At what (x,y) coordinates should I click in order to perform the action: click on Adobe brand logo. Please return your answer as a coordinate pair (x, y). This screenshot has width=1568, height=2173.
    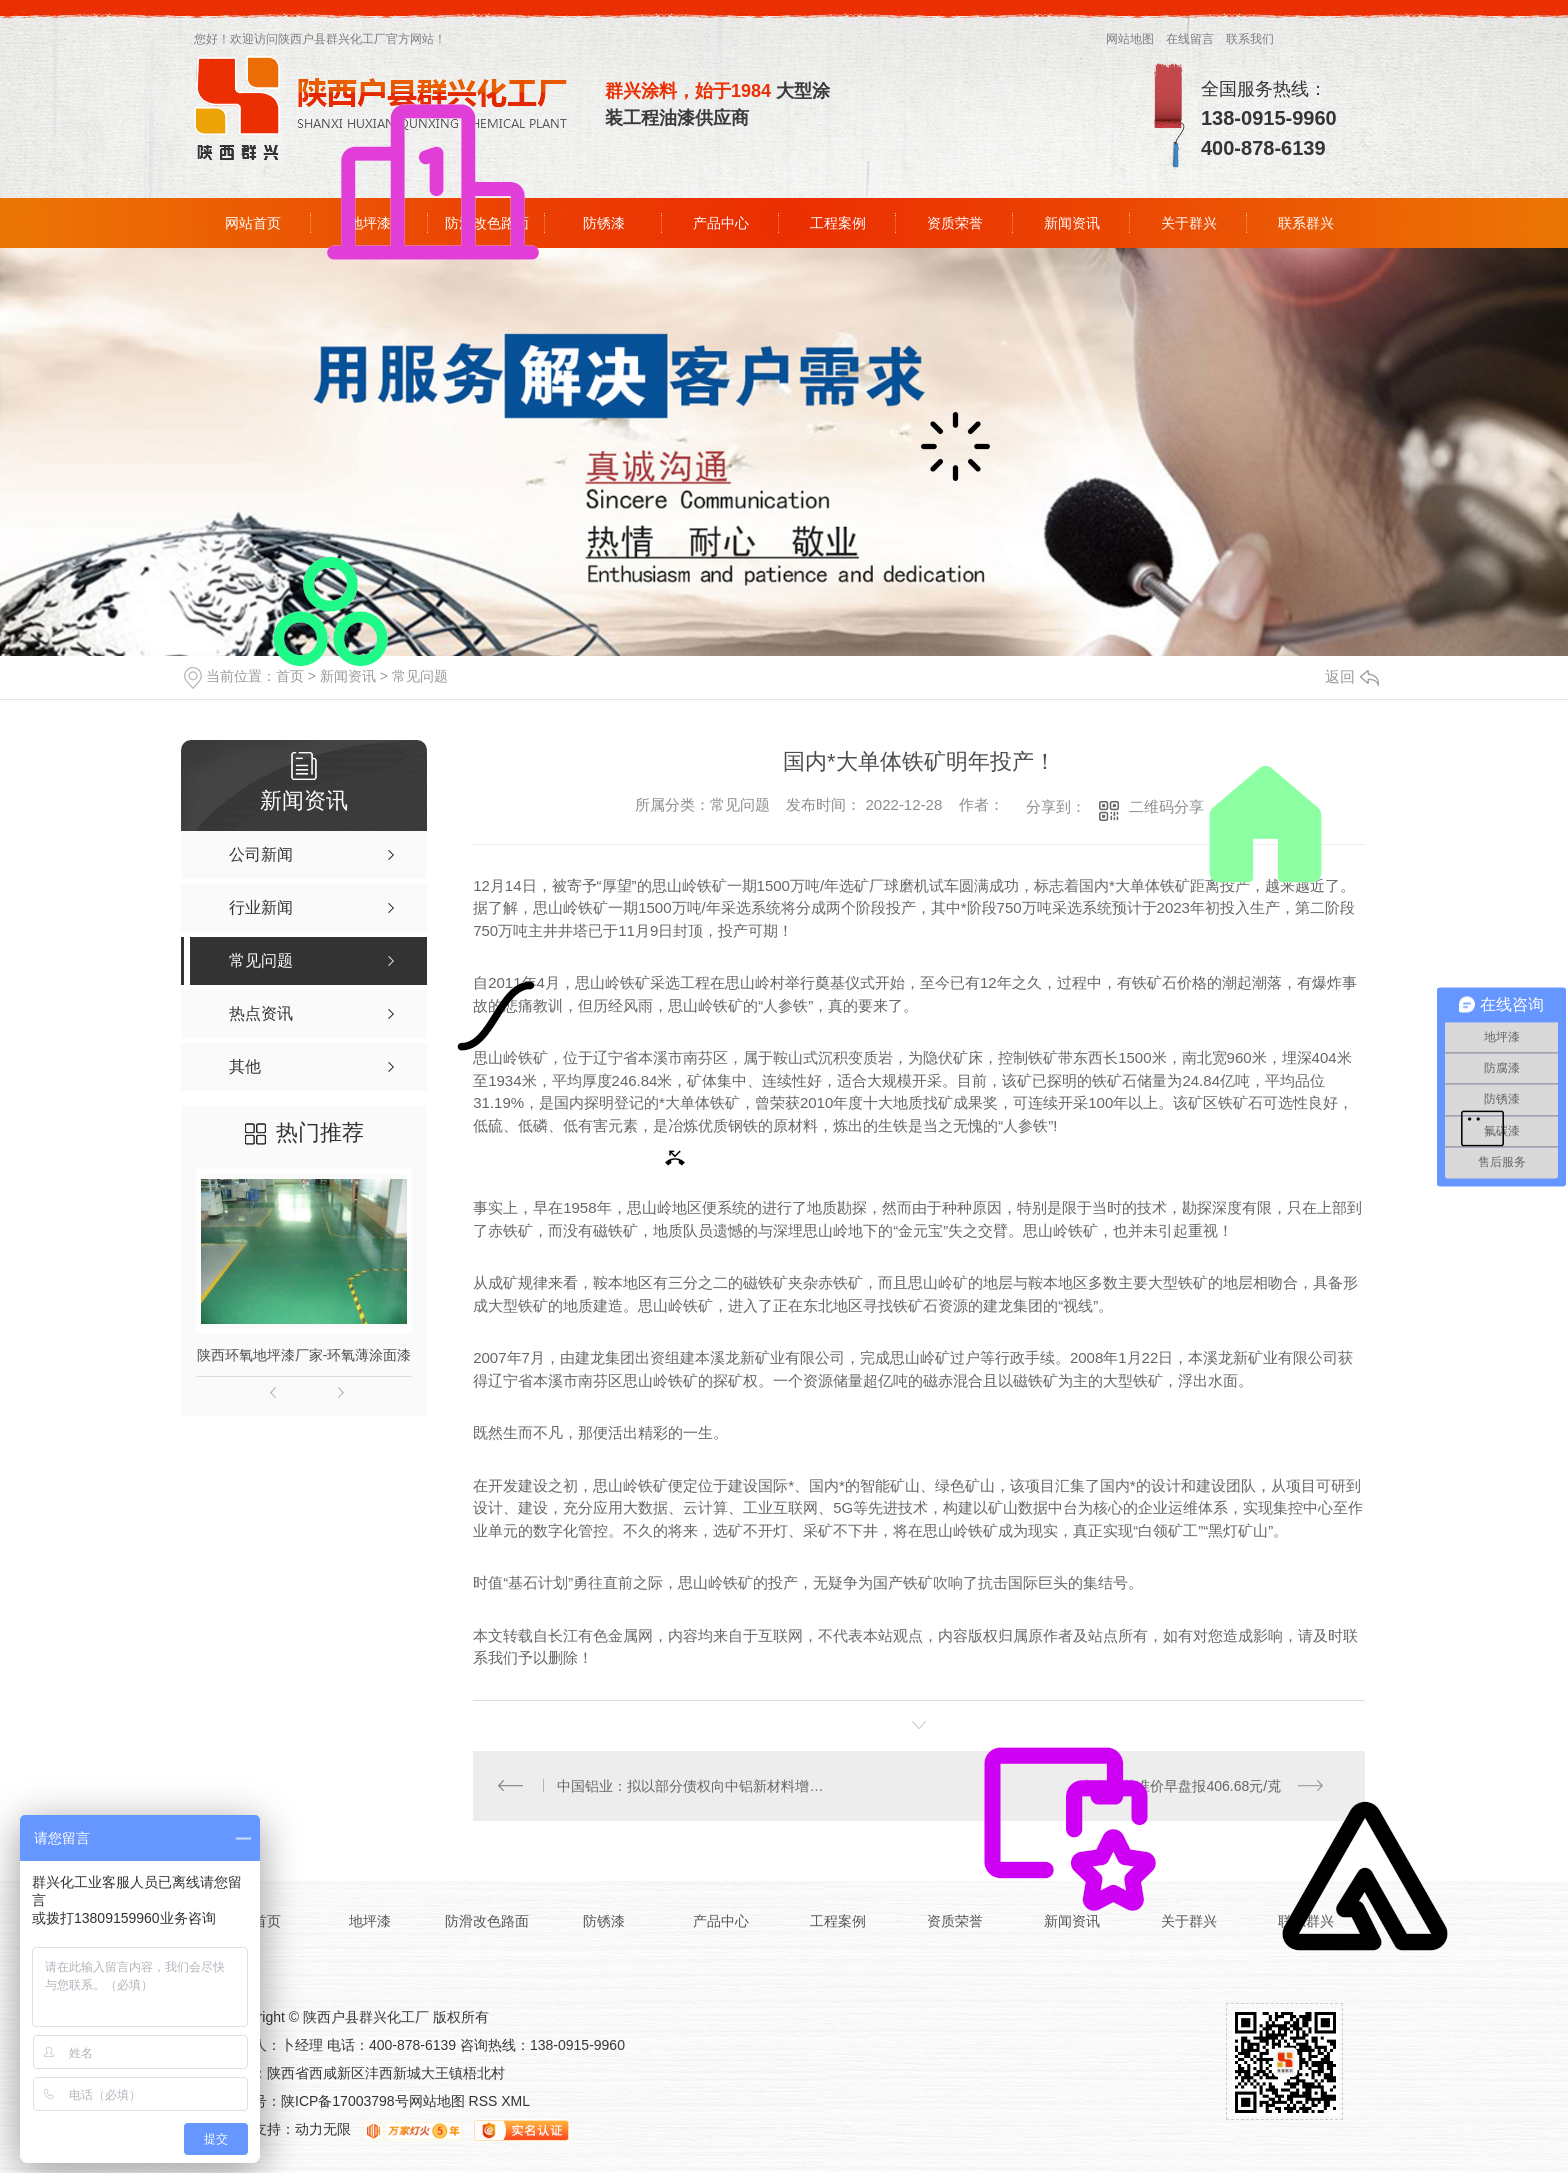
    Looking at the image, I should click on (1365, 1876).